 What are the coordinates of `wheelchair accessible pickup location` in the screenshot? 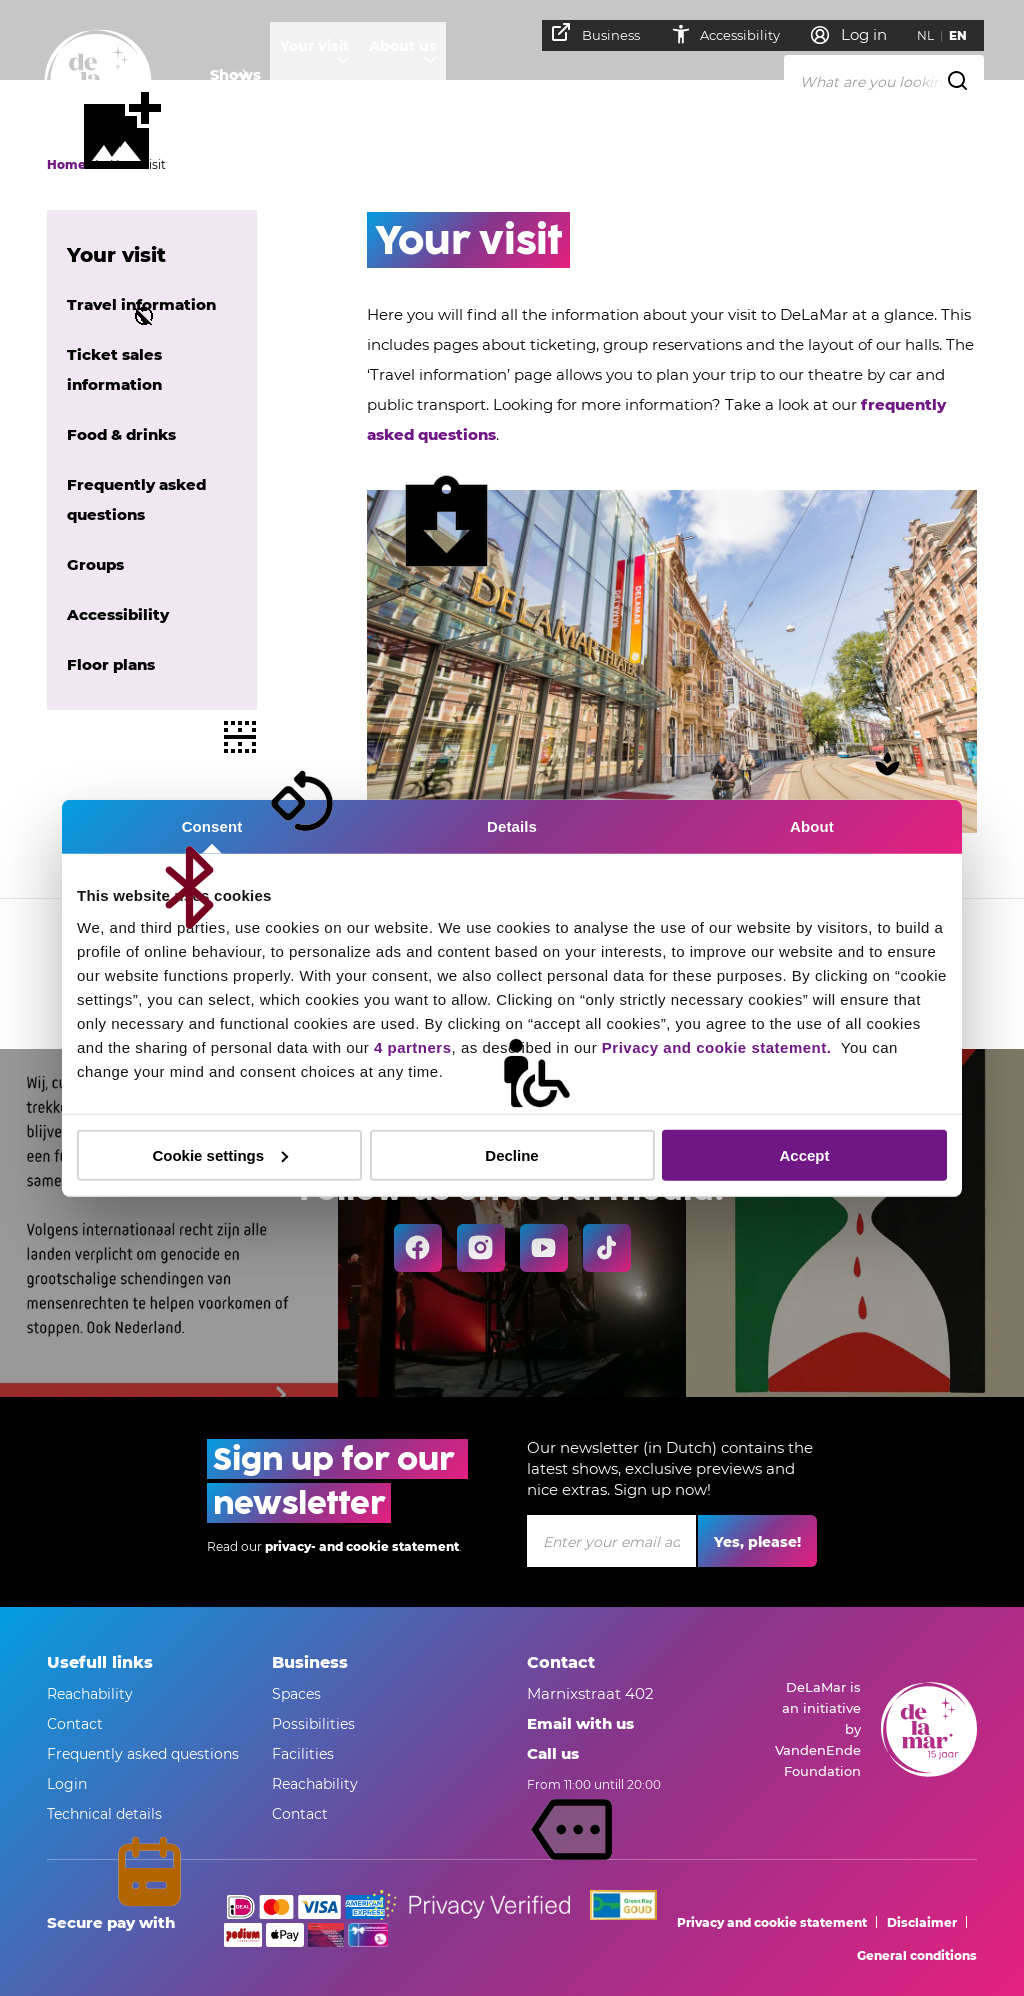 It's located at (535, 1073).